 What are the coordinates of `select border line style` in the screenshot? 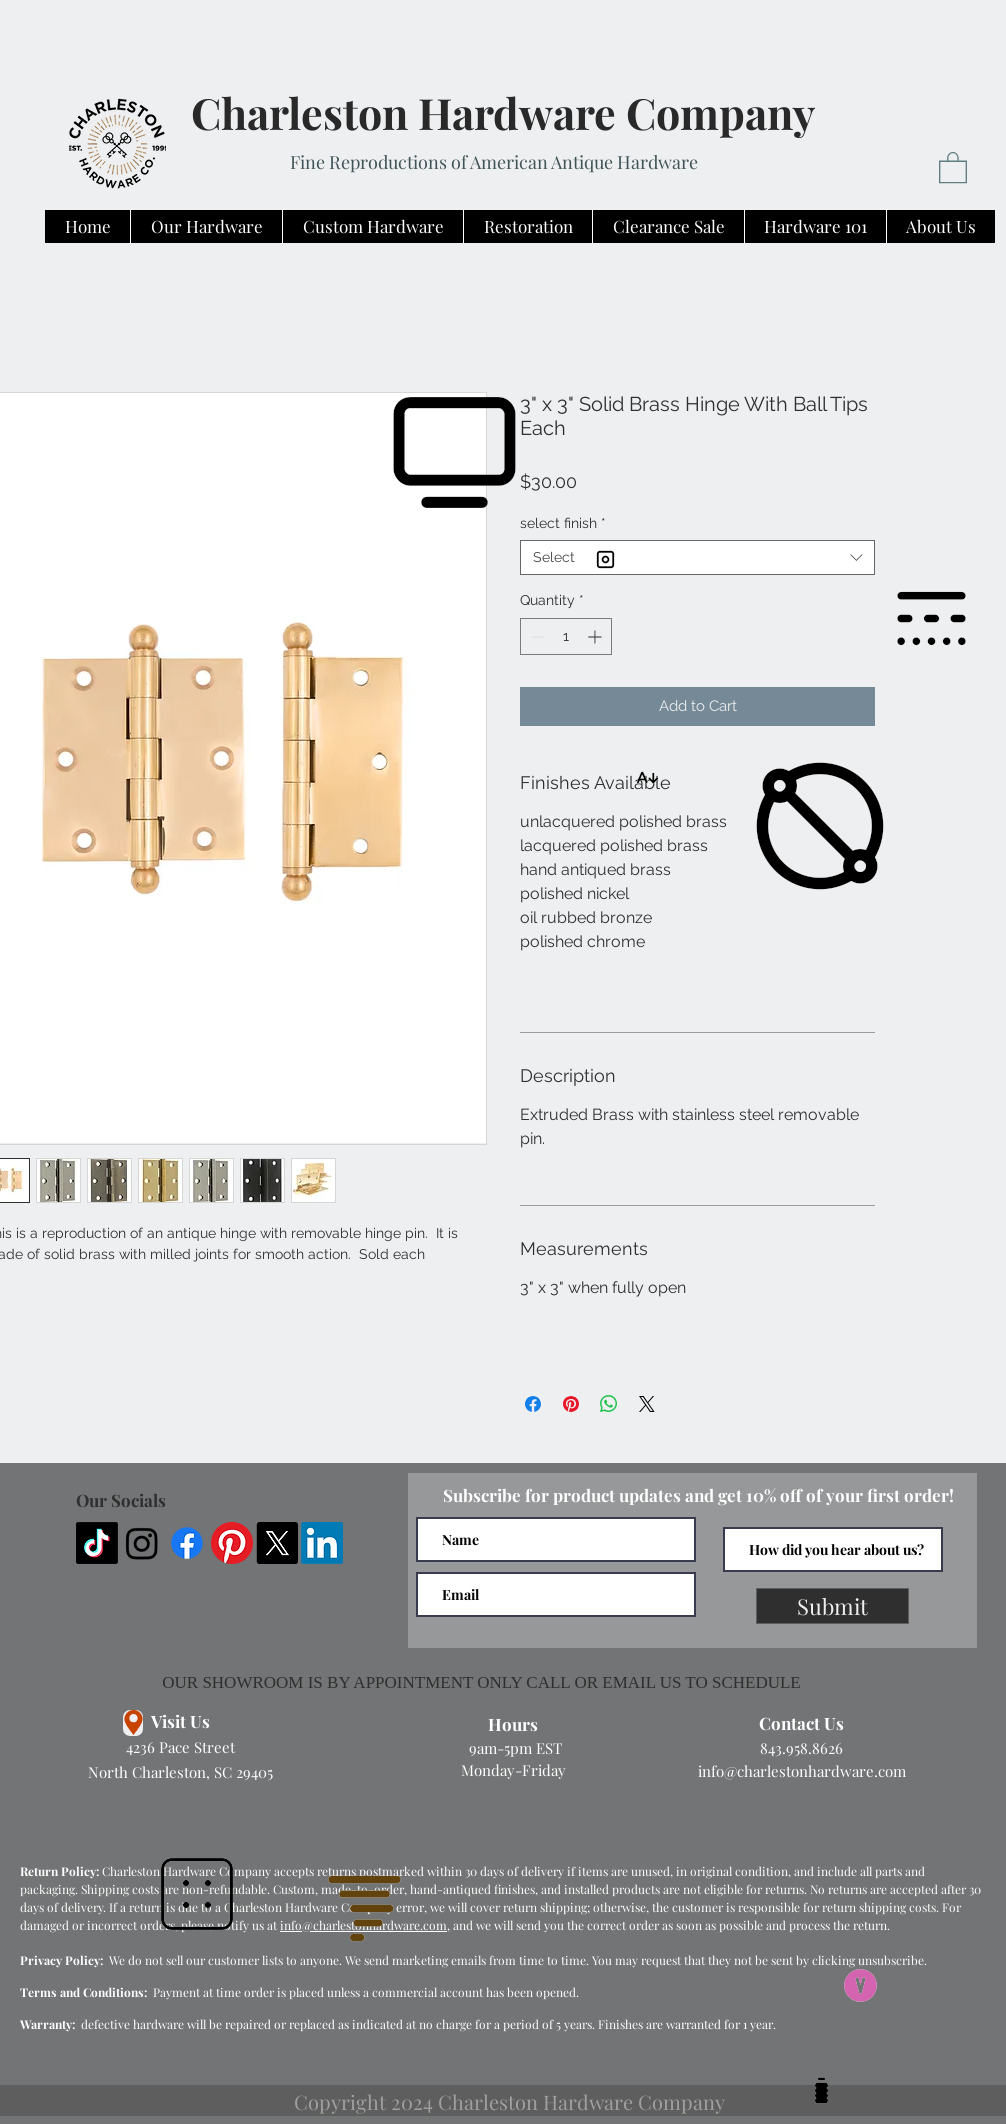 It's located at (931, 618).